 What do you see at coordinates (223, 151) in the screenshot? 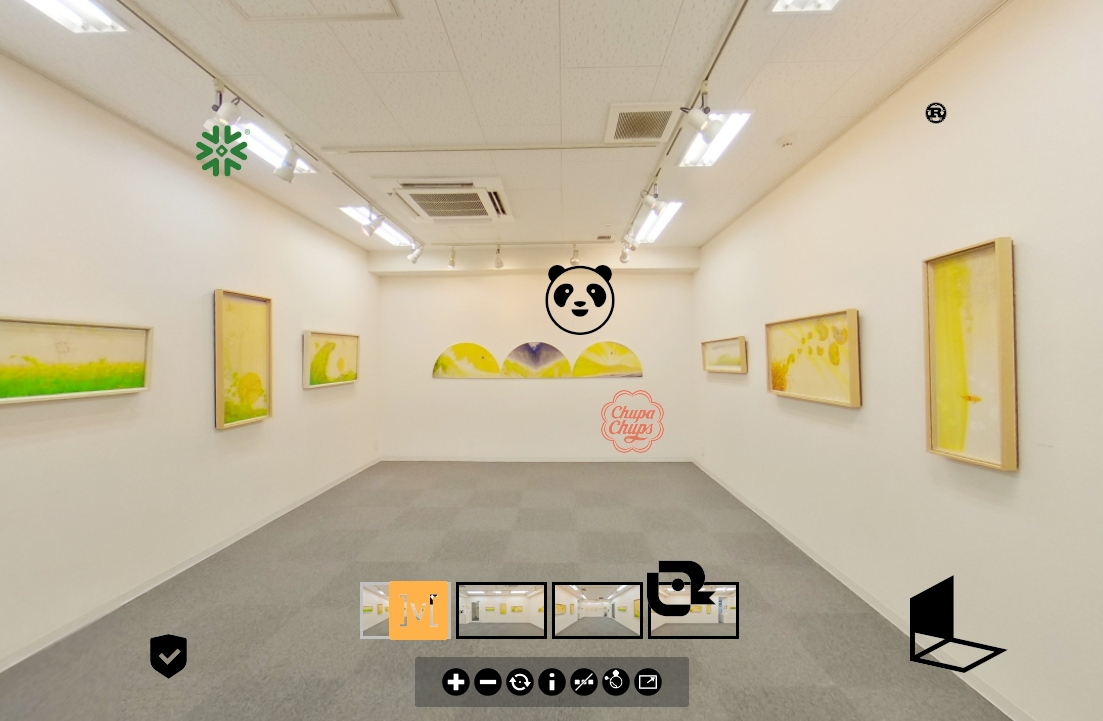
I see `snowflake data cloud platform logo` at bounding box center [223, 151].